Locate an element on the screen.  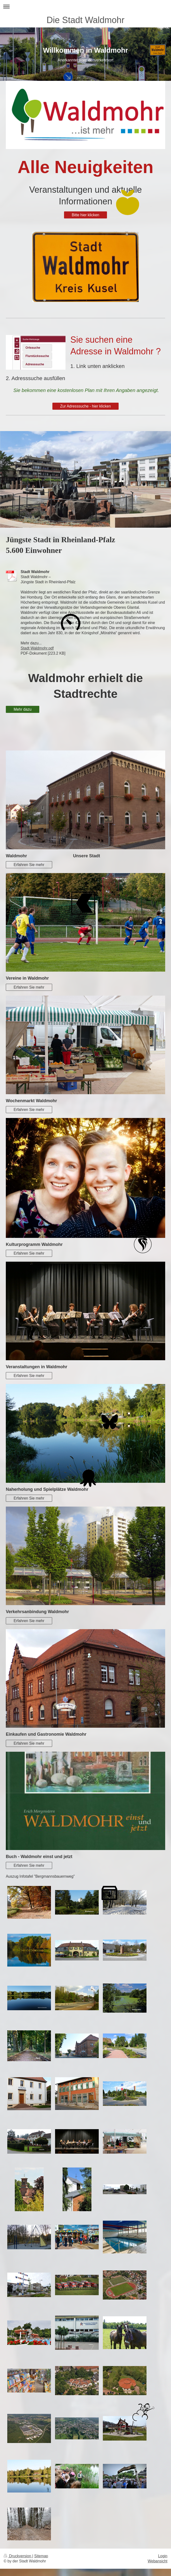
apache cloudstack logo is located at coordinates (143, 2412).